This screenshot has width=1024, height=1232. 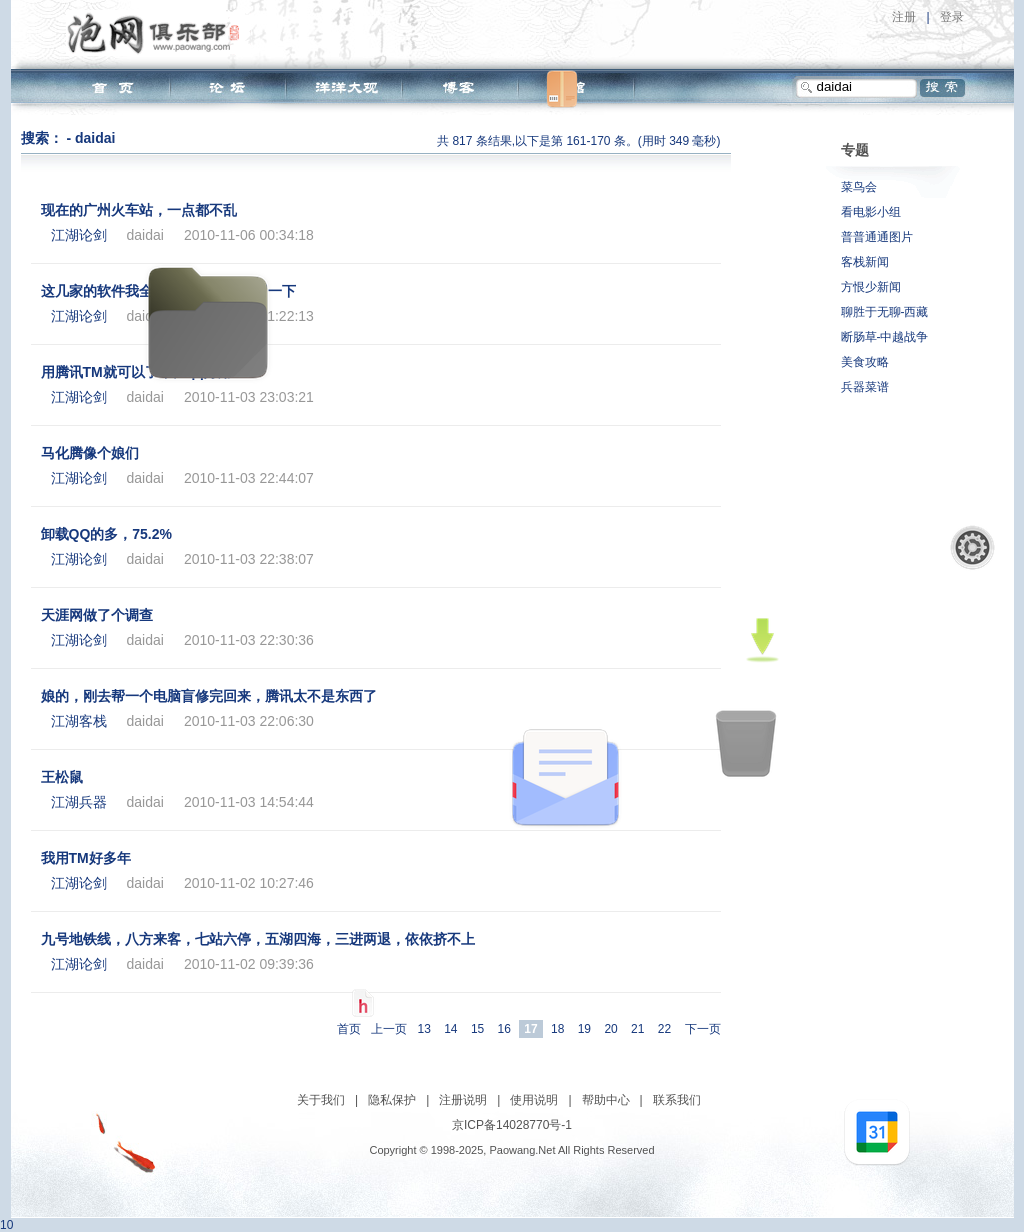 What do you see at coordinates (972, 547) in the screenshot?
I see `view file properties and settings` at bounding box center [972, 547].